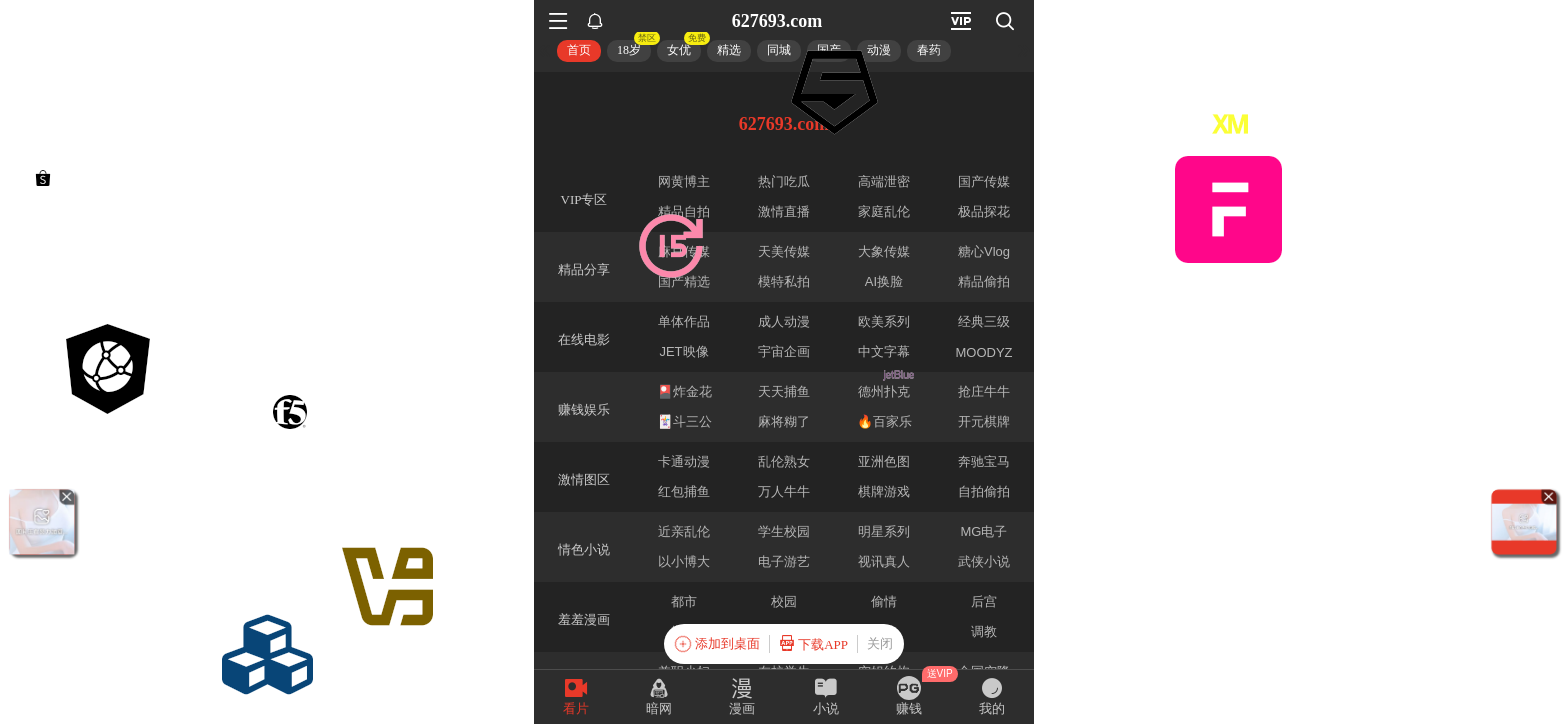  Describe the element at coordinates (1228, 209) in the screenshot. I see `frappe framework logo` at that location.